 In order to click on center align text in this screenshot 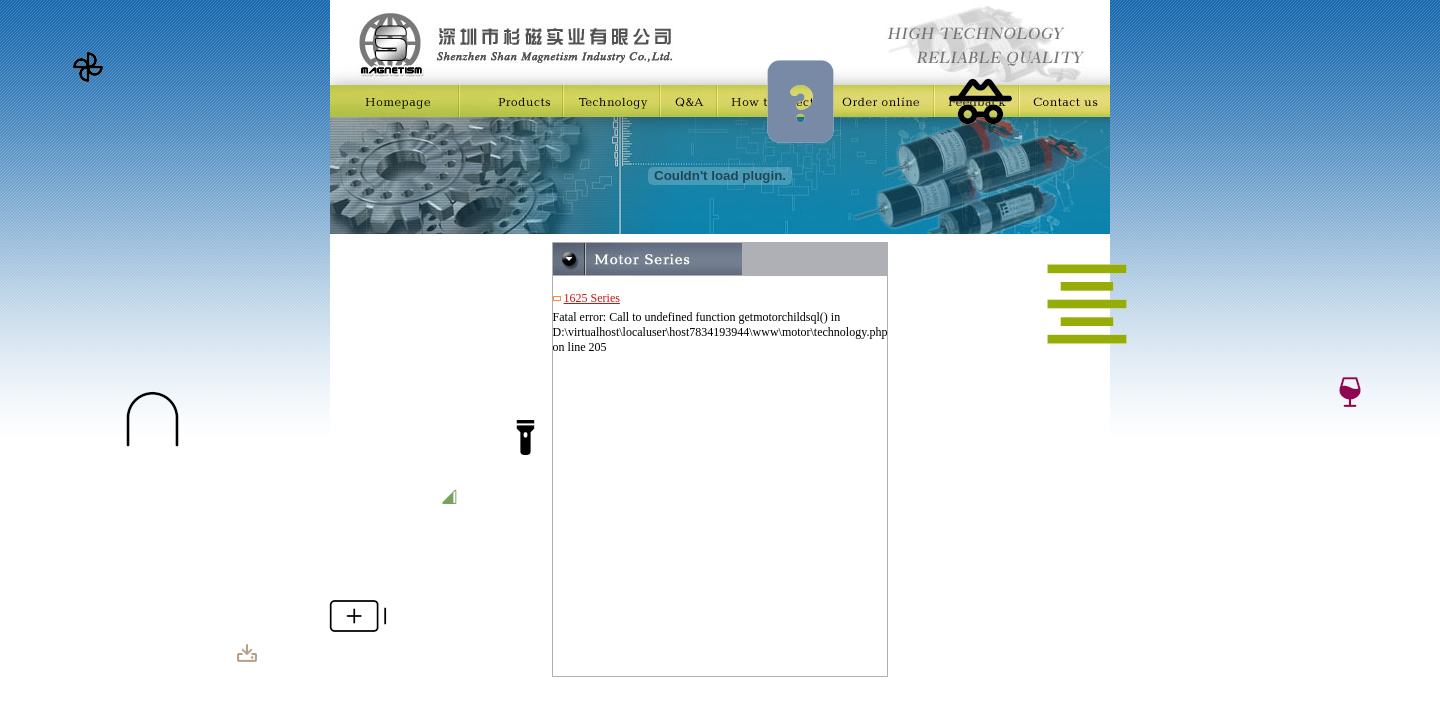, I will do `click(1087, 304)`.